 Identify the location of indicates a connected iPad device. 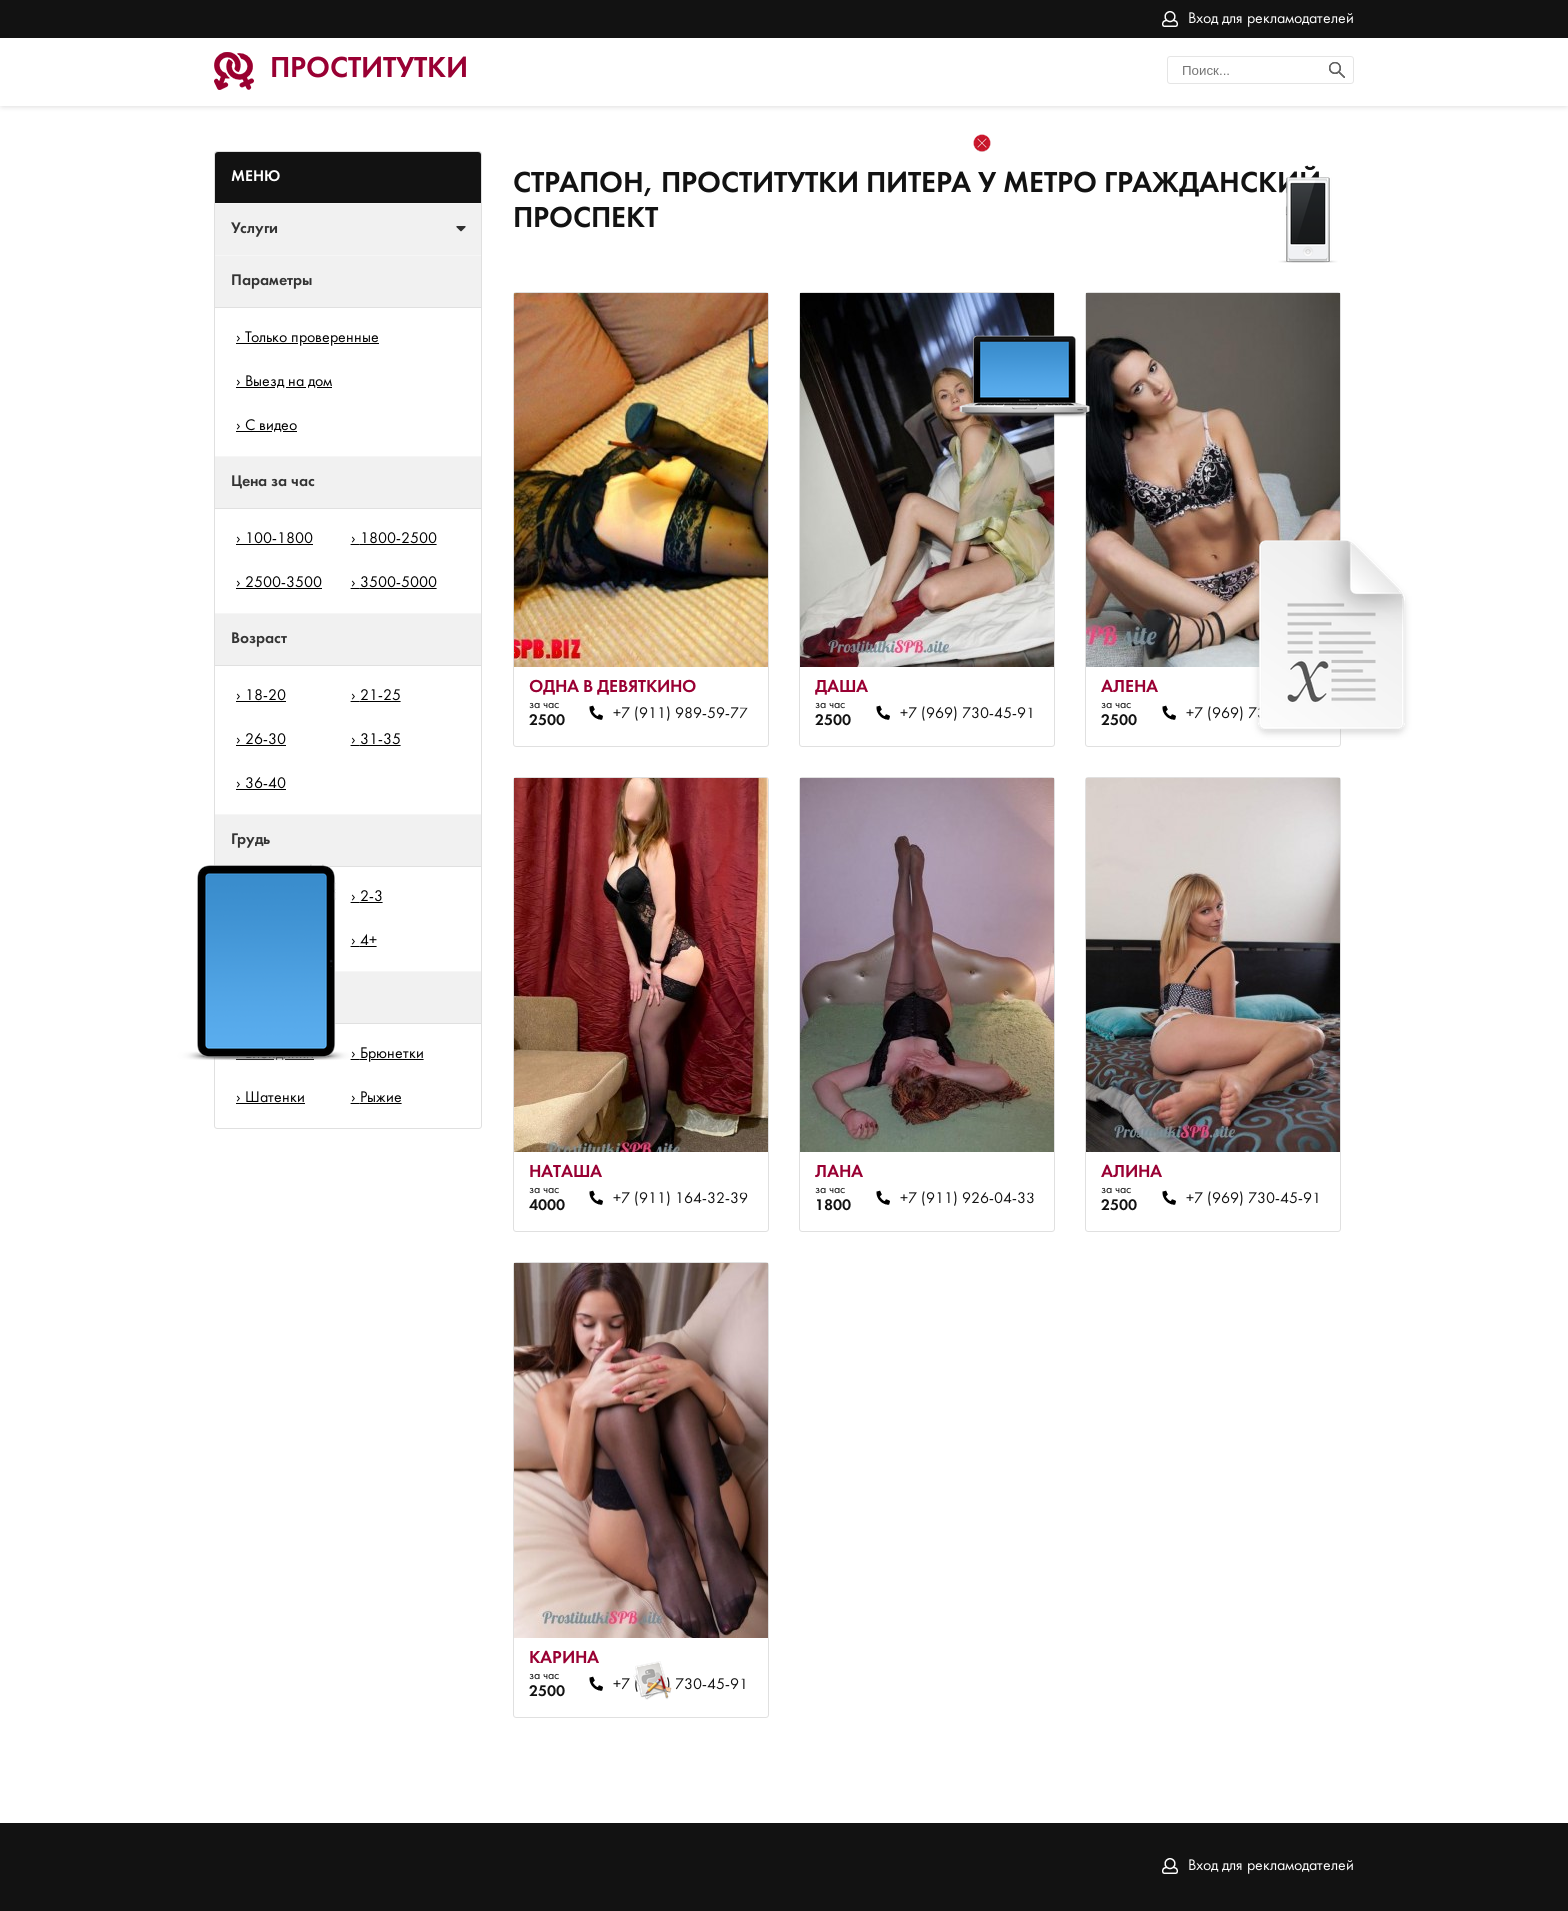
(266, 963).